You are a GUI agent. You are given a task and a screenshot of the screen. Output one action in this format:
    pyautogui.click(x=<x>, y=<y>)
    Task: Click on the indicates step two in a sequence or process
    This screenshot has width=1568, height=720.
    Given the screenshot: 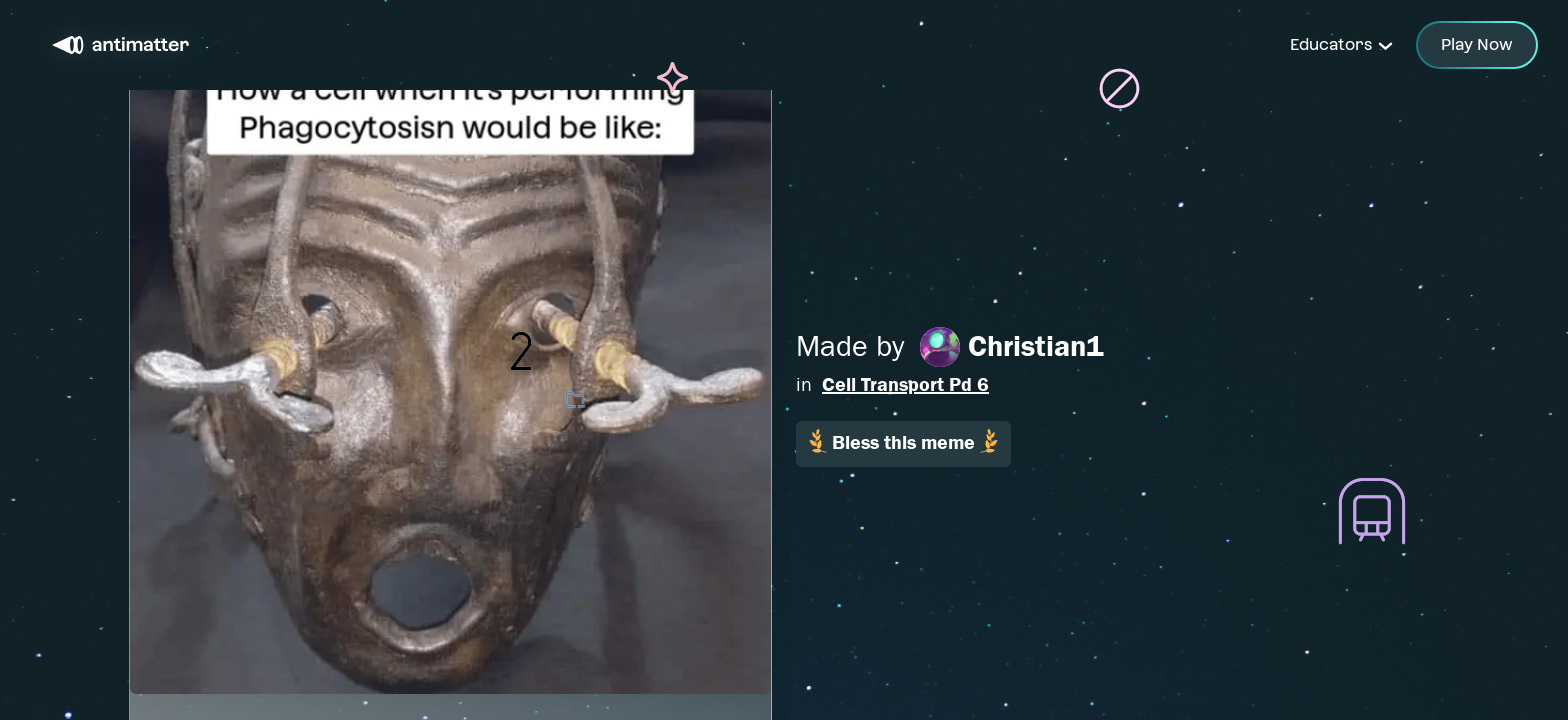 What is the action you would take?
    pyautogui.click(x=521, y=351)
    